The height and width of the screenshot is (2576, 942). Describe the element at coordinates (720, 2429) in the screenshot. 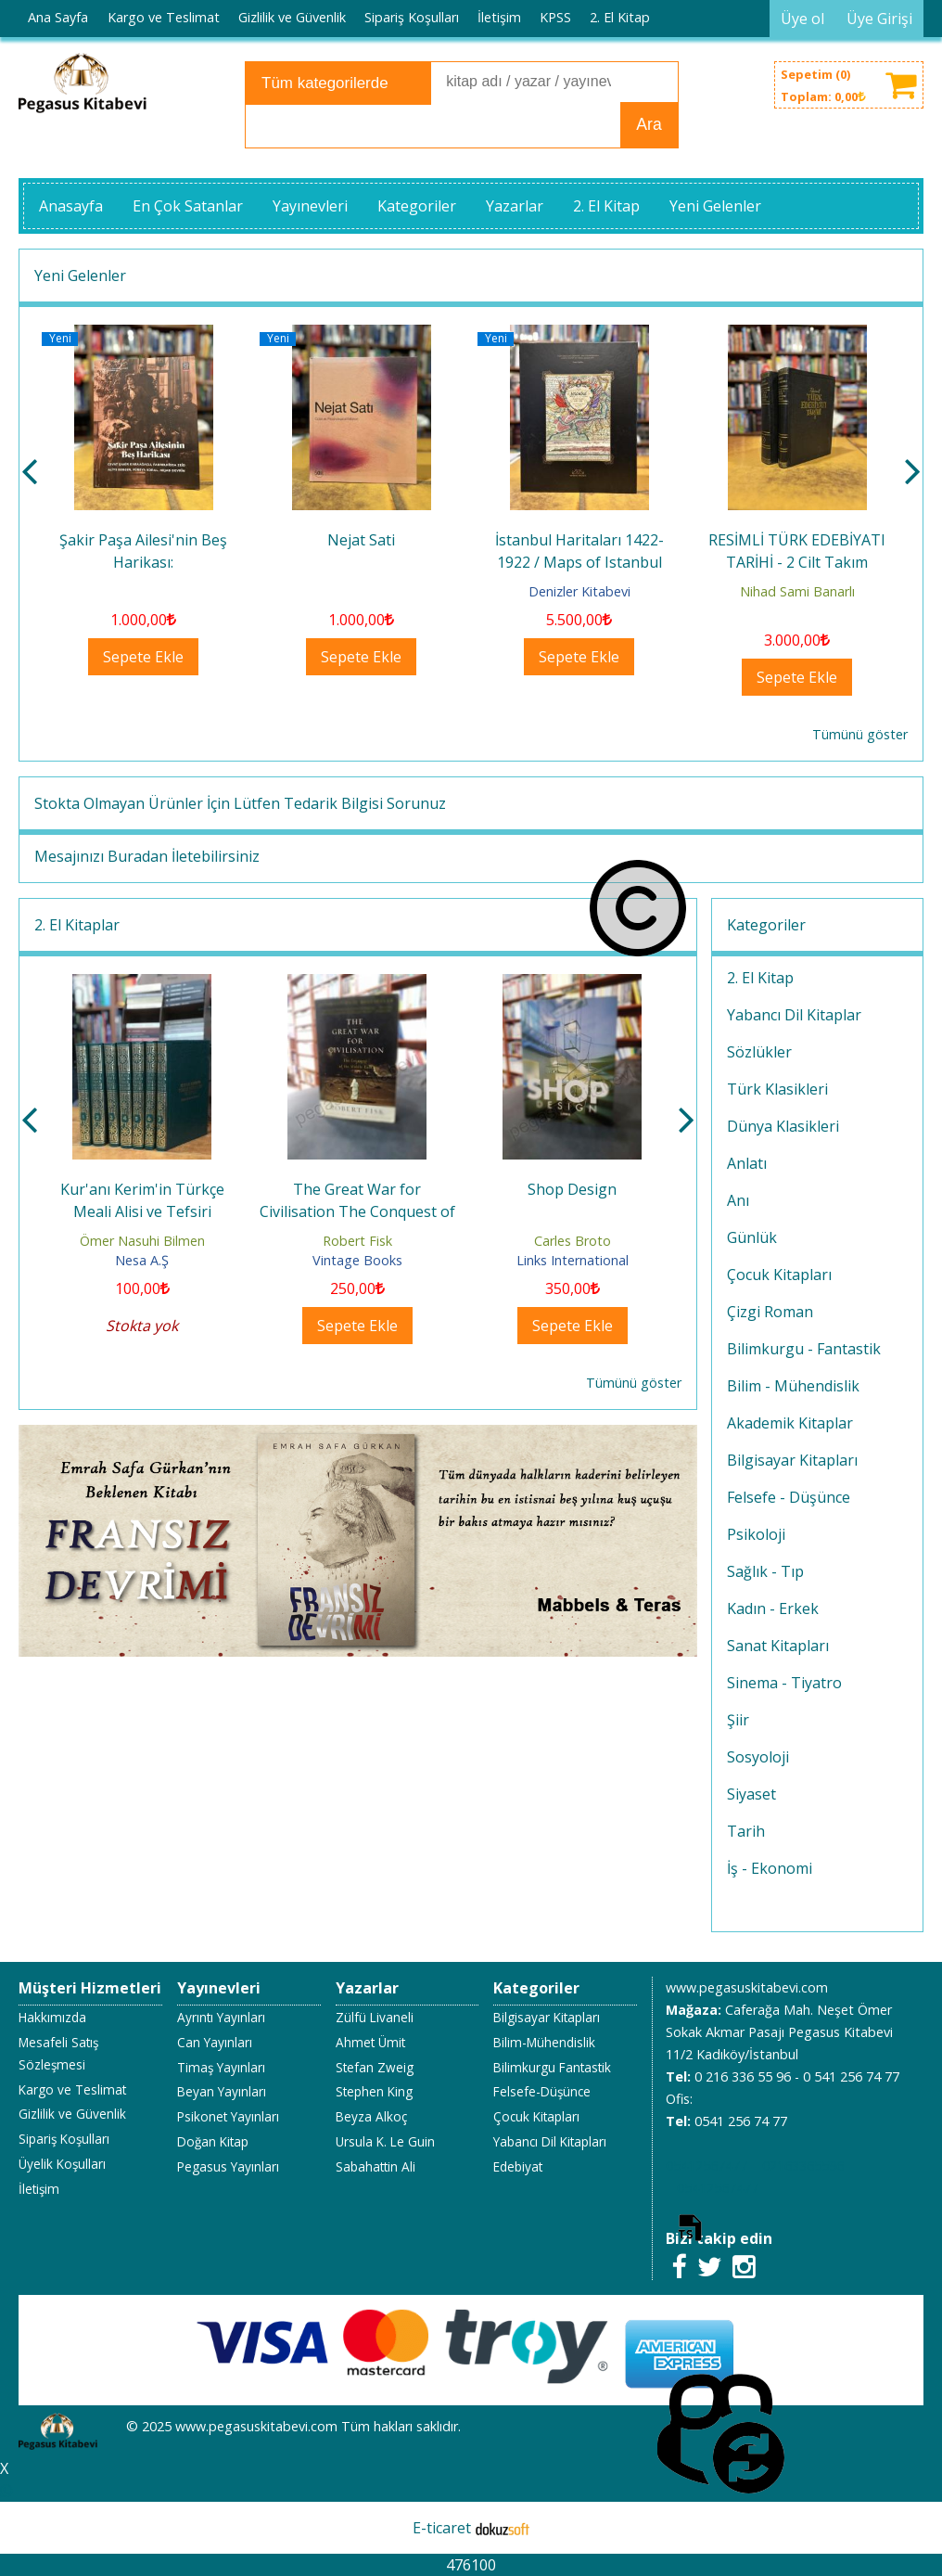

I see `copilot is processing your request` at that location.